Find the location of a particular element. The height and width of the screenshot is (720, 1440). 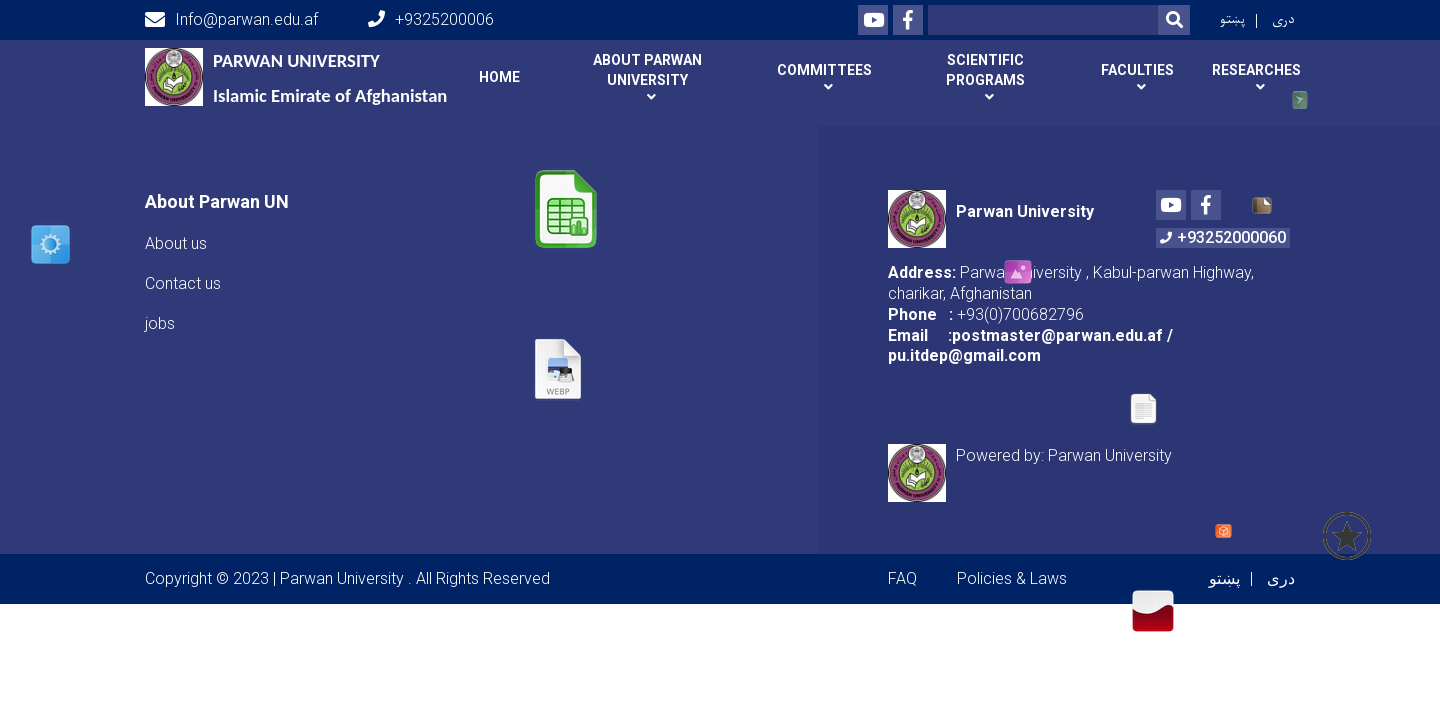

access system application settings is located at coordinates (50, 244).